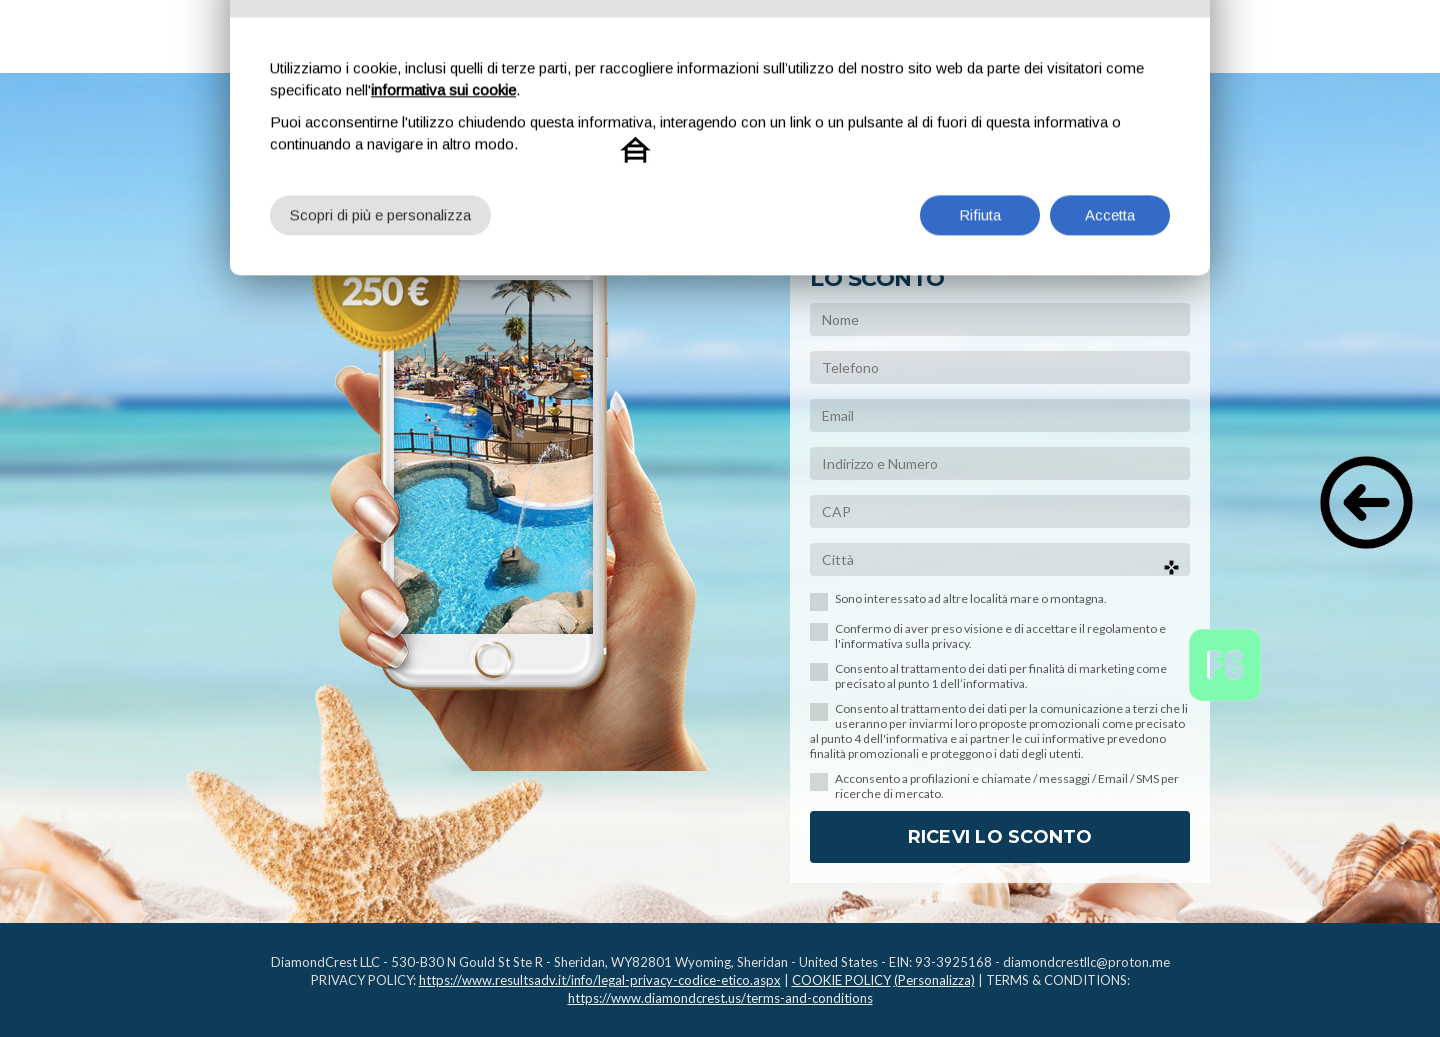 The image size is (1440, 1037). What do you see at coordinates (1366, 502) in the screenshot?
I see `go back to the previous screen` at bounding box center [1366, 502].